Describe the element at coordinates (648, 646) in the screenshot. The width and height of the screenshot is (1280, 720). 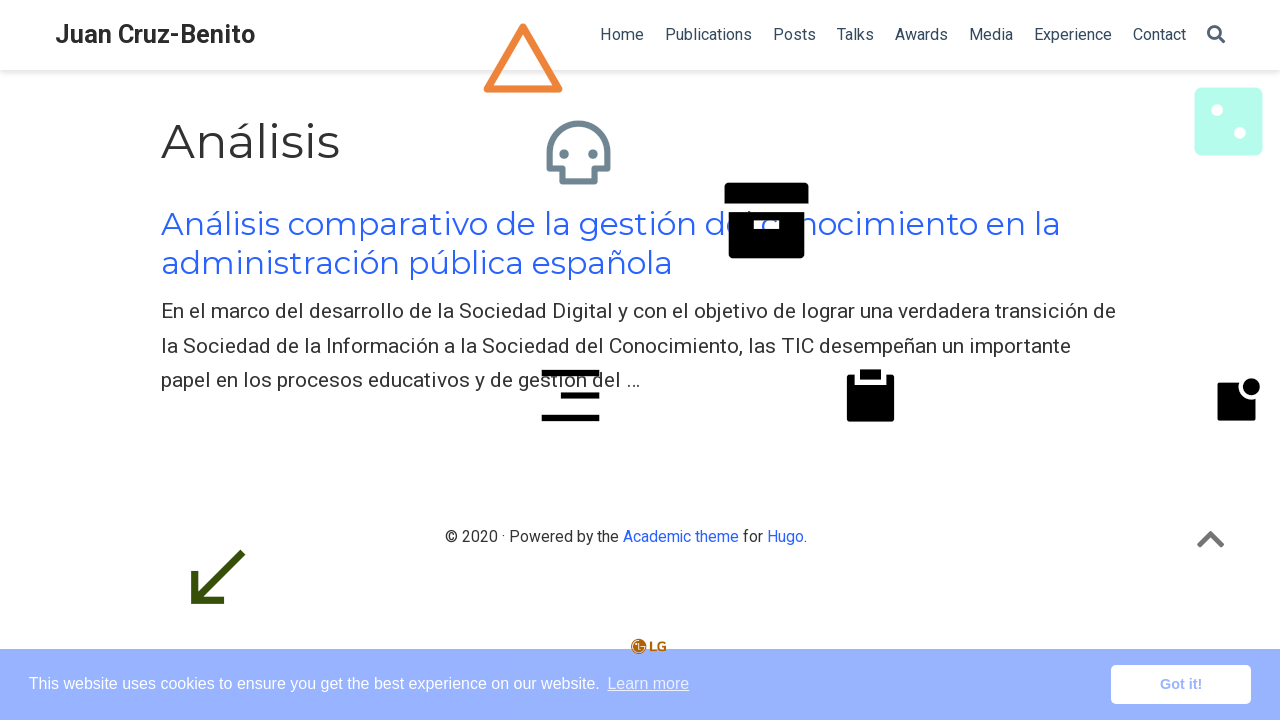
I see `LG brand logo or product identifier` at that location.